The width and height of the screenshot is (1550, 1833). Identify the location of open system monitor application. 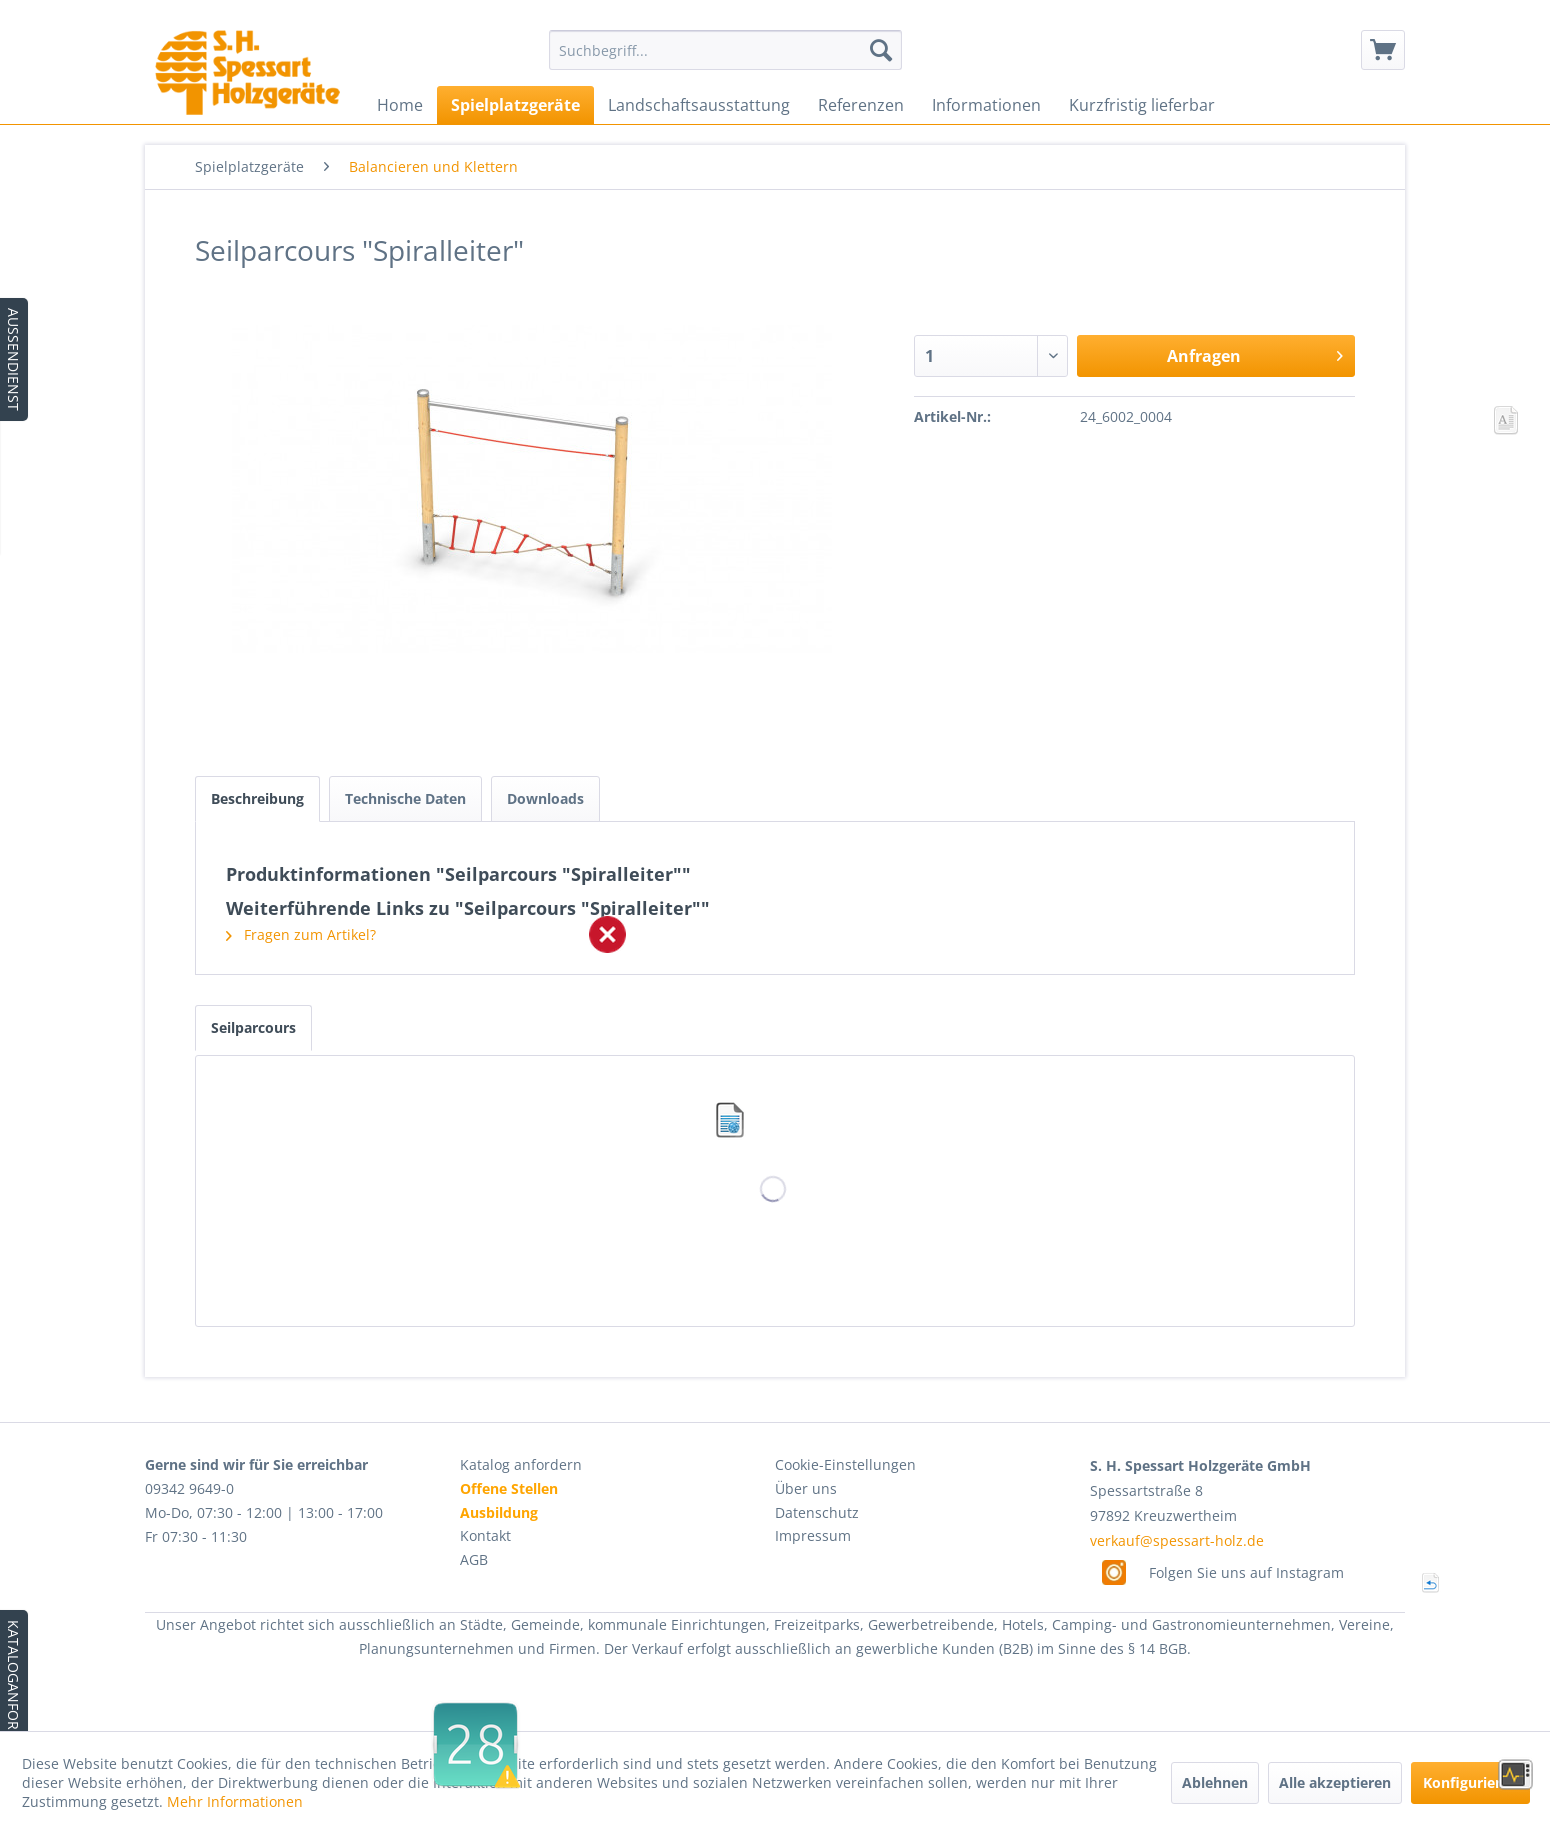
(1515, 1774).